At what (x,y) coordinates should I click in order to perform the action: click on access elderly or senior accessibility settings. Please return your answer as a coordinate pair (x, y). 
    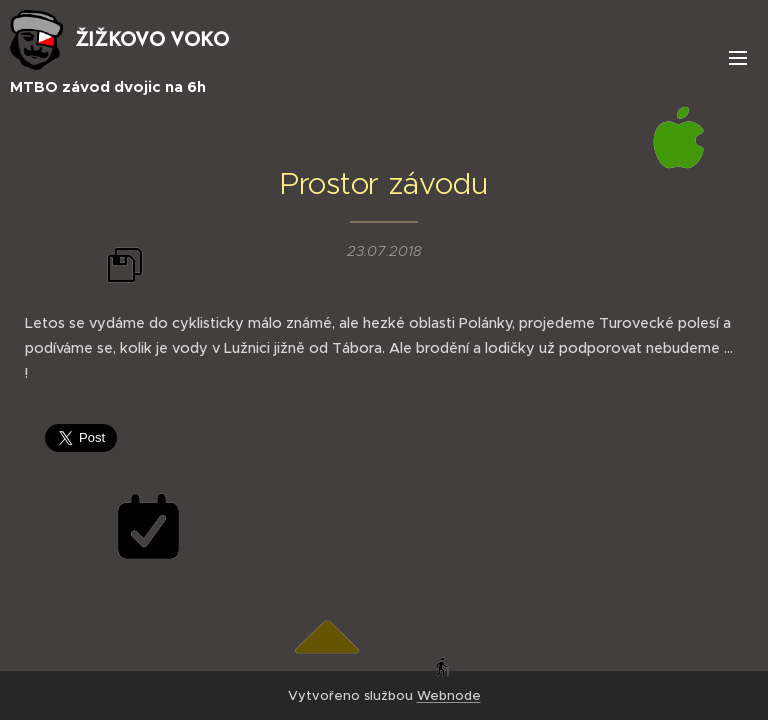
    Looking at the image, I should click on (441, 666).